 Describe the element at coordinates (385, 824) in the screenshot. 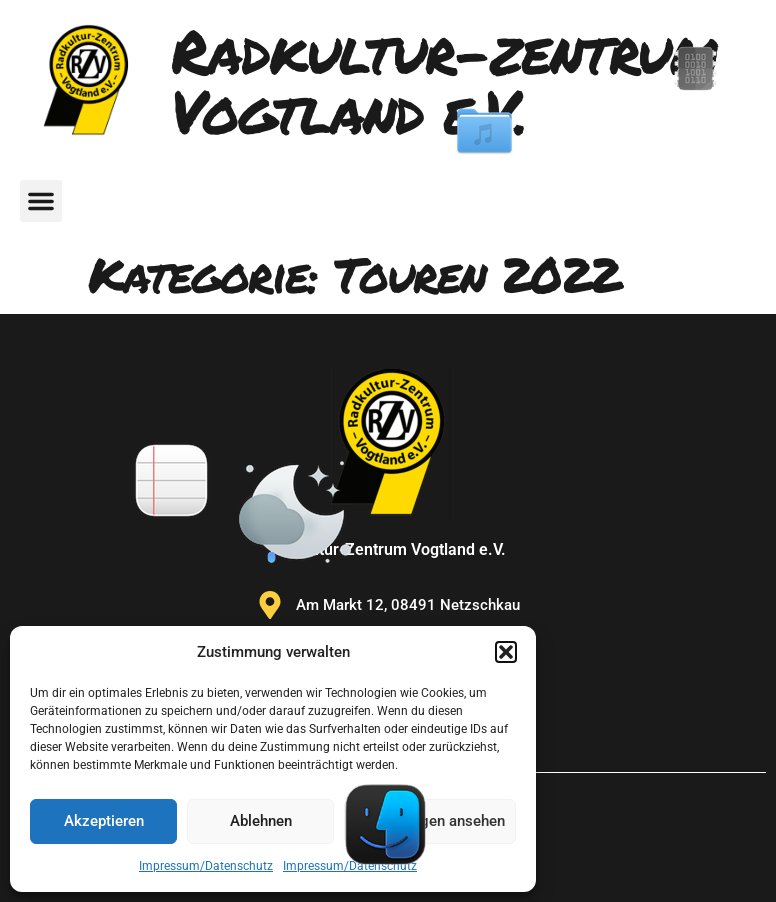

I see `open Finder to browse files and folders` at that location.